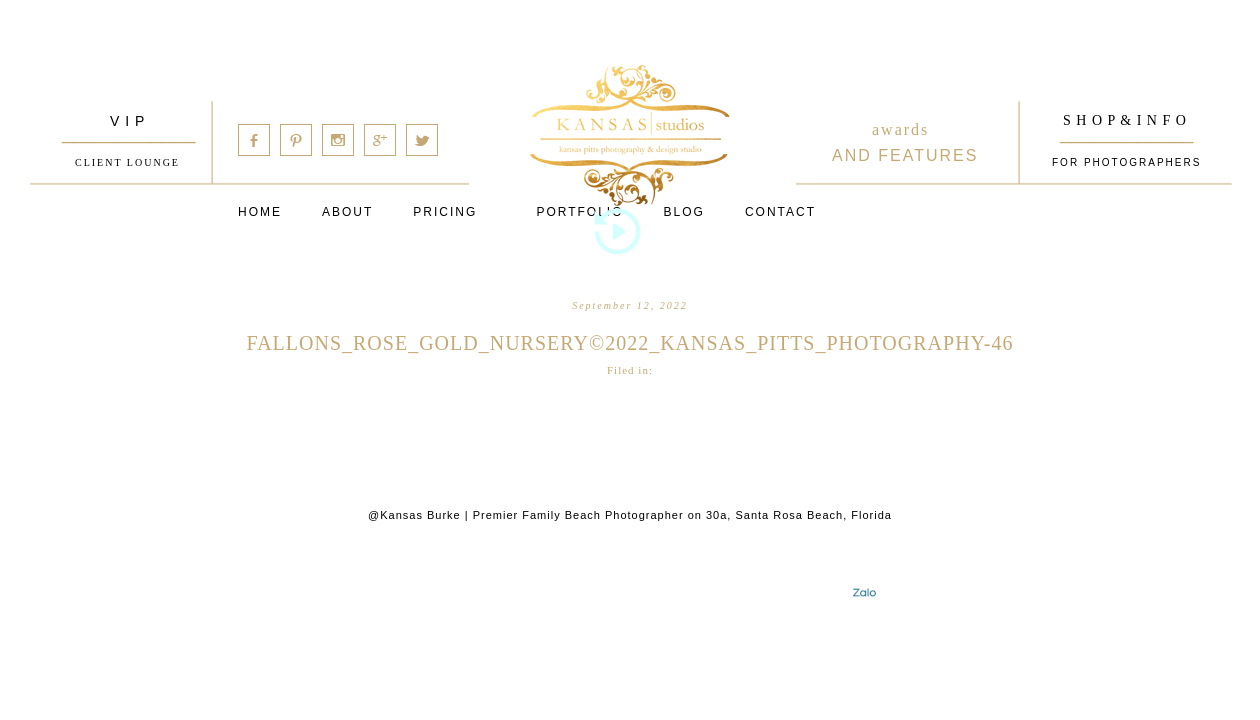 Image resolution: width=1260 pixels, height=720 pixels. I want to click on view memories or flashback content, so click(617, 231).